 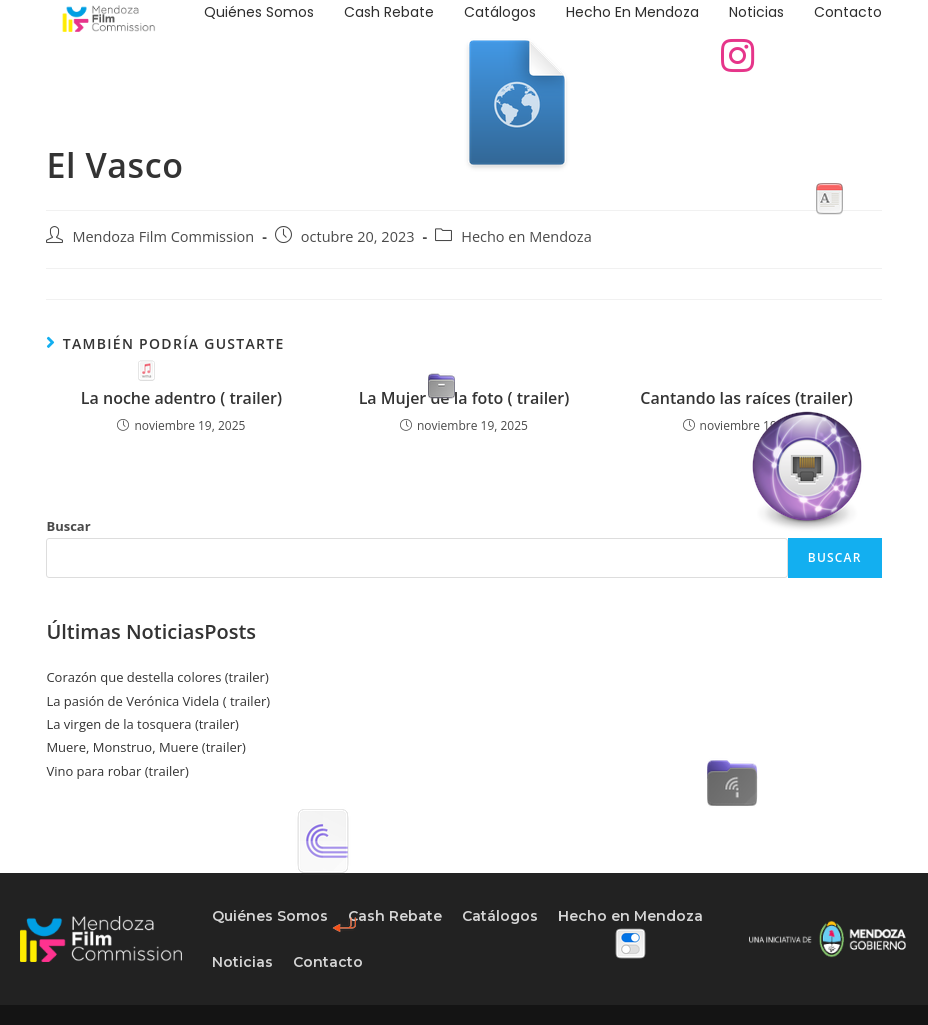 What do you see at coordinates (732, 783) in the screenshot?
I see `open insync cloud sync folder` at bounding box center [732, 783].